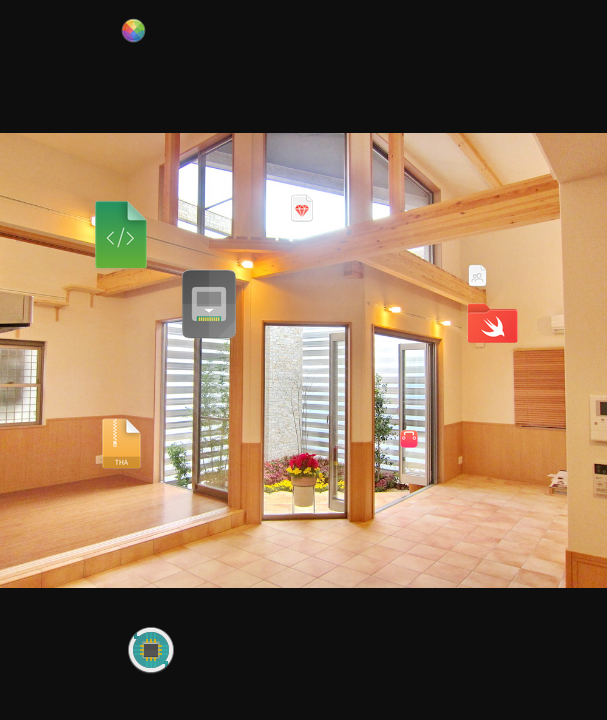 This screenshot has width=607, height=720. I want to click on open folder containing swift programming projects, so click(492, 324).